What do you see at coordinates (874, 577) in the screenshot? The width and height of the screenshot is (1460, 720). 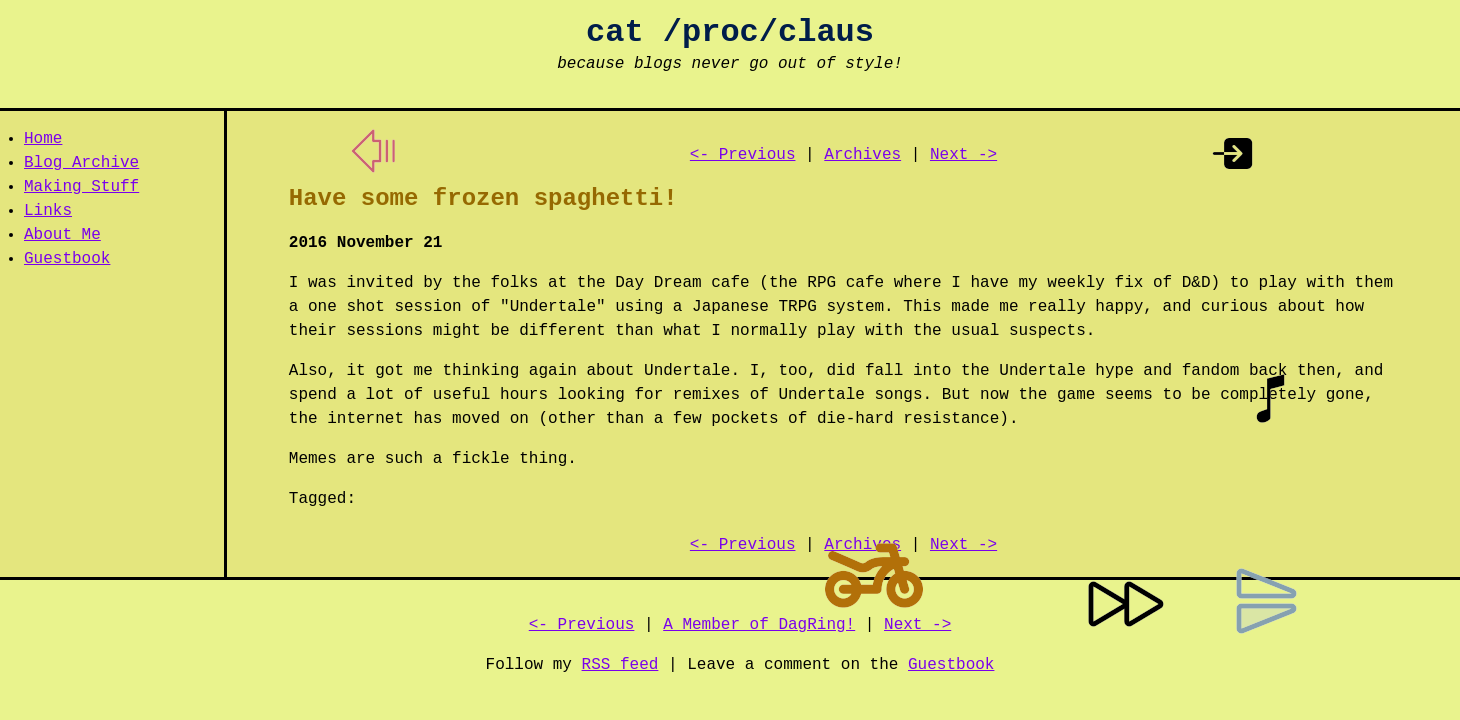 I see `select motorcycle as vehicle type` at bounding box center [874, 577].